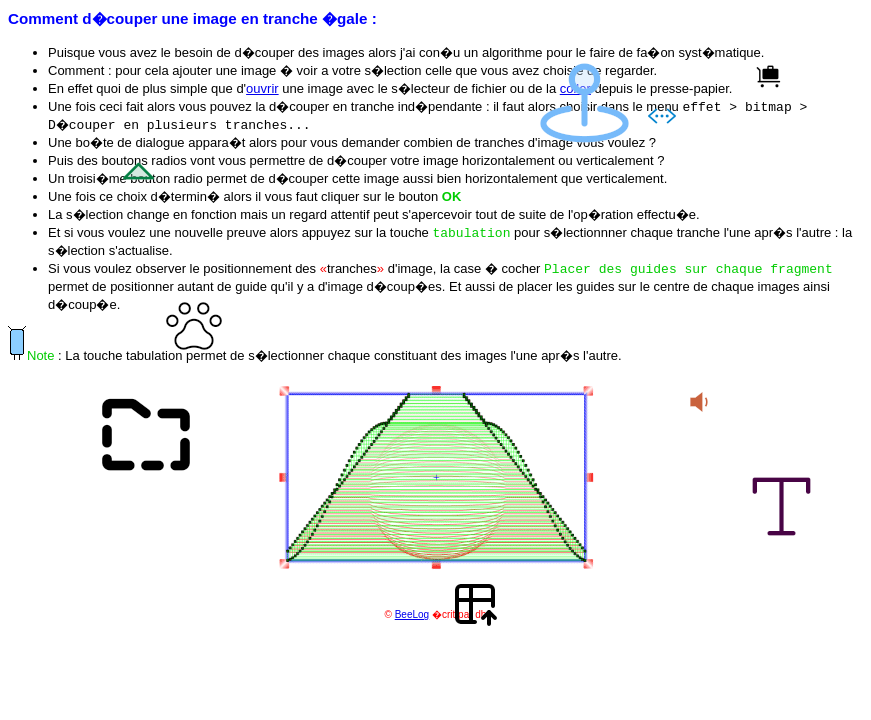 This screenshot has width=871, height=720. What do you see at coordinates (768, 76) in the screenshot?
I see `access luggage or baggage services` at bounding box center [768, 76].